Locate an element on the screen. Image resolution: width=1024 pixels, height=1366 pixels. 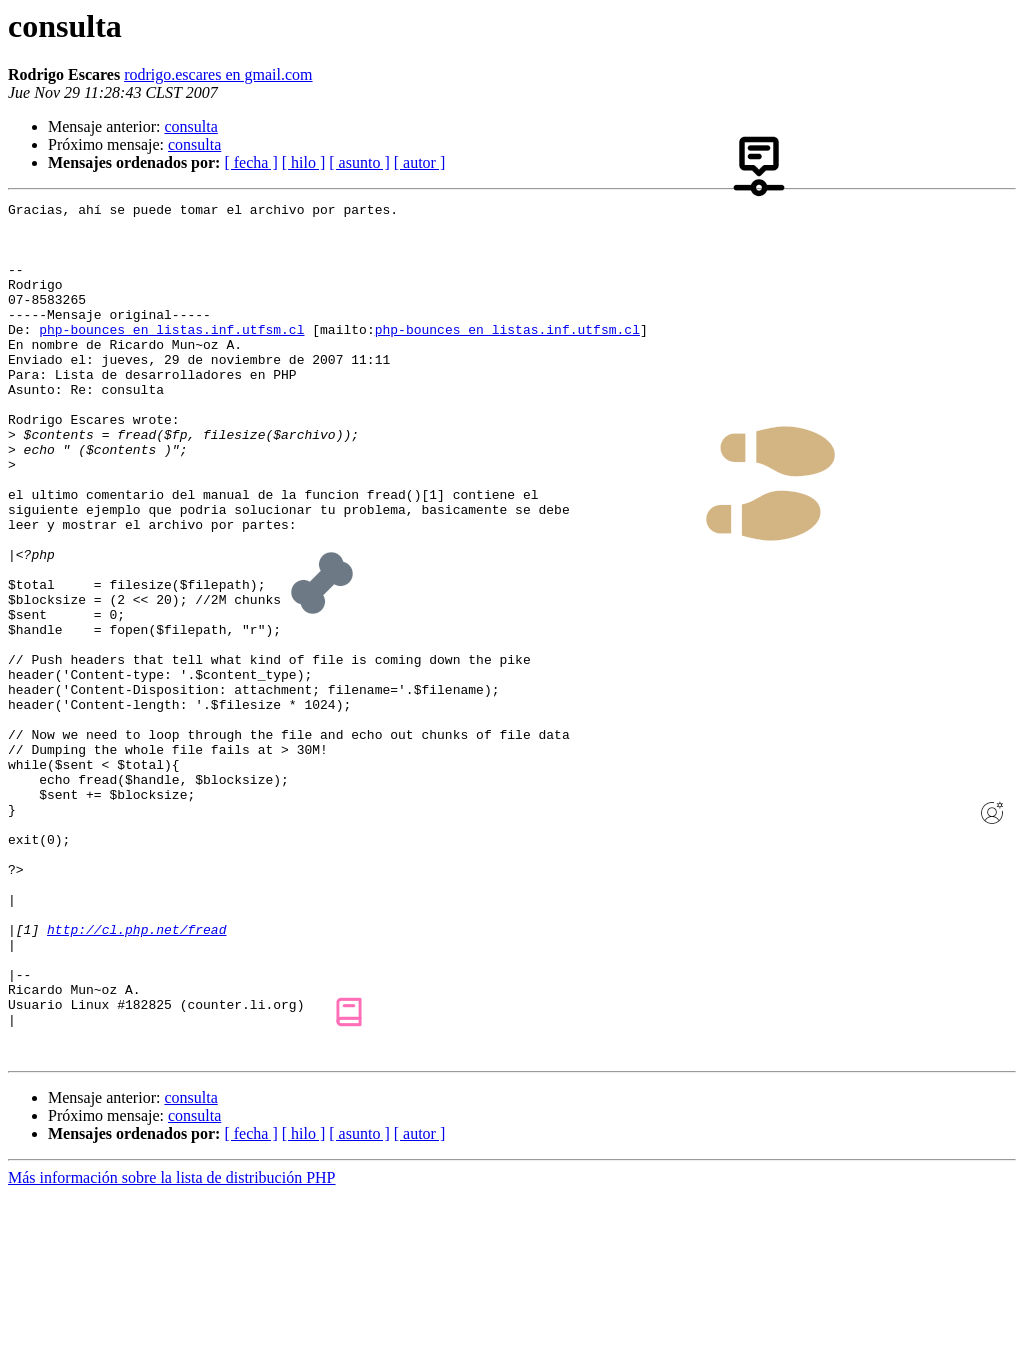
access pet-related features or settings is located at coordinates (322, 583).